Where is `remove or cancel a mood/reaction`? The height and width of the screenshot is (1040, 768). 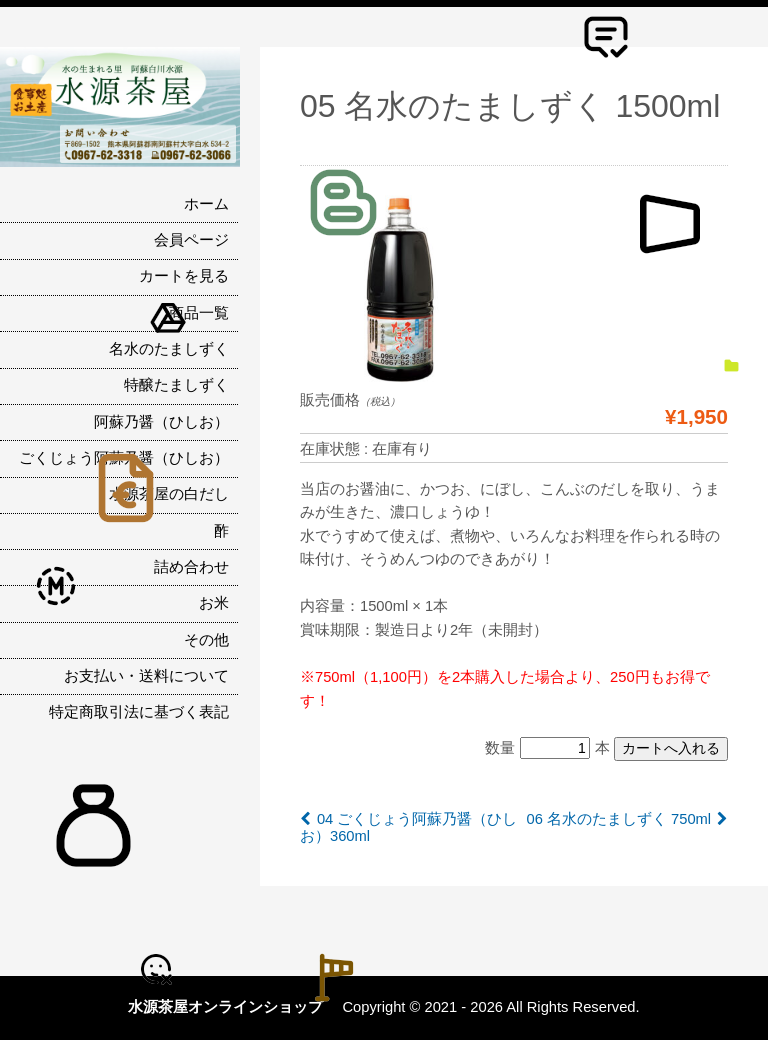
remove or cancel a mood/reaction is located at coordinates (156, 969).